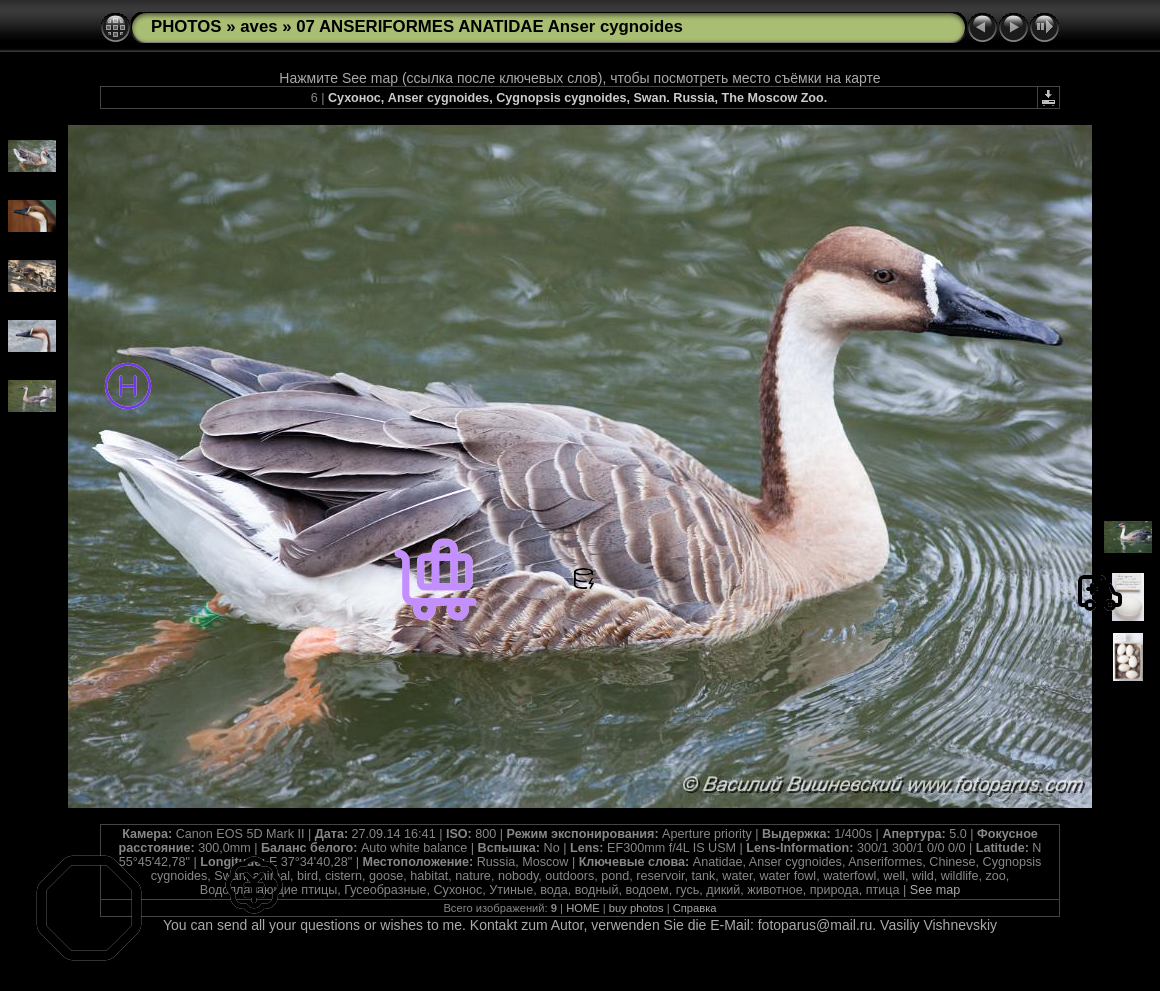 This screenshot has height=991, width=1160. What do you see at coordinates (128, 386) in the screenshot?
I see `indicates a hospital or helipad location` at bounding box center [128, 386].